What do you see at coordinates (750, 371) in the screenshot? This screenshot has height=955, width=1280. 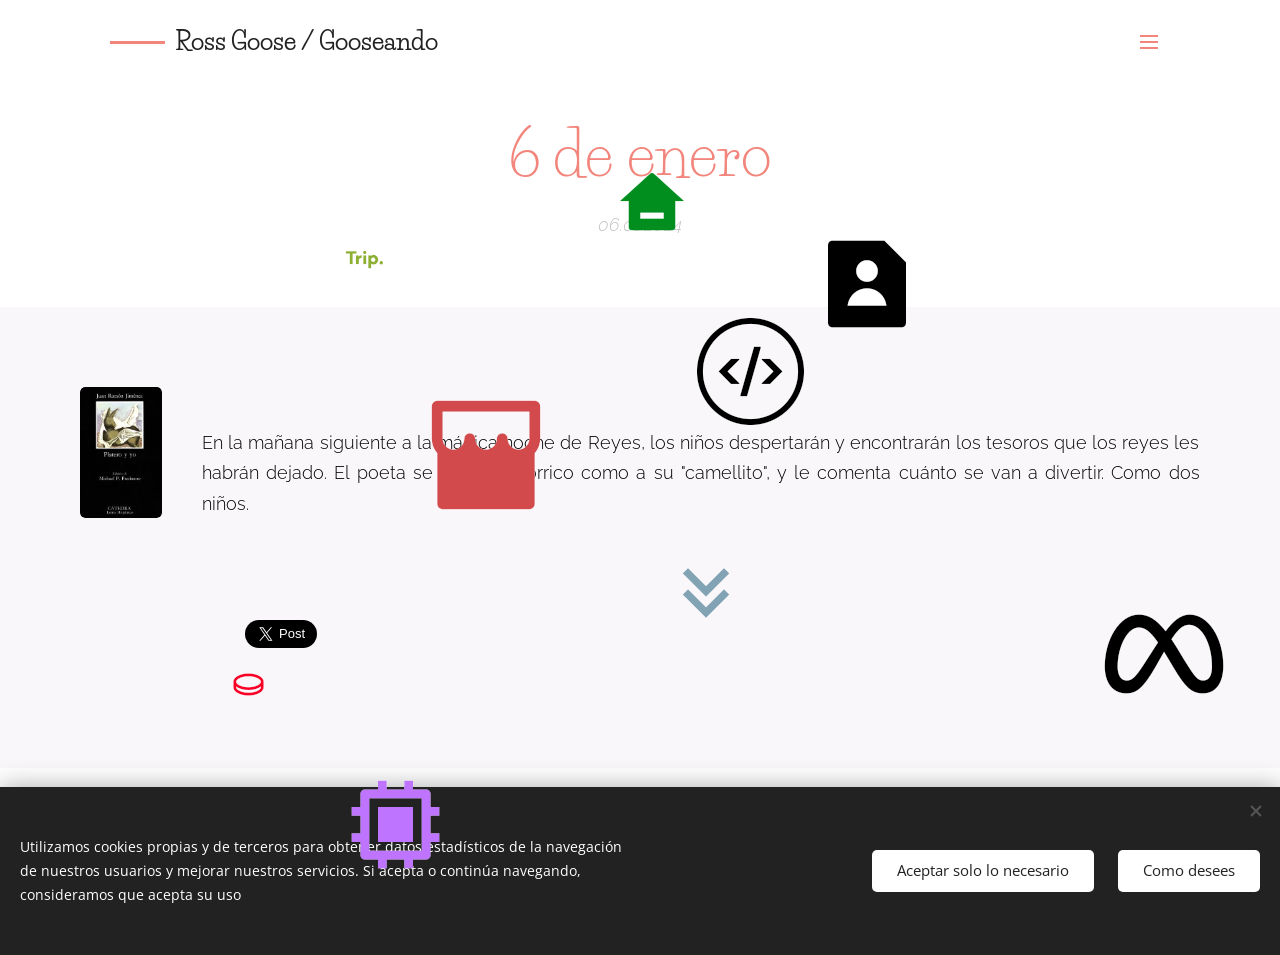 I see `codecrafters logo` at bounding box center [750, 371].